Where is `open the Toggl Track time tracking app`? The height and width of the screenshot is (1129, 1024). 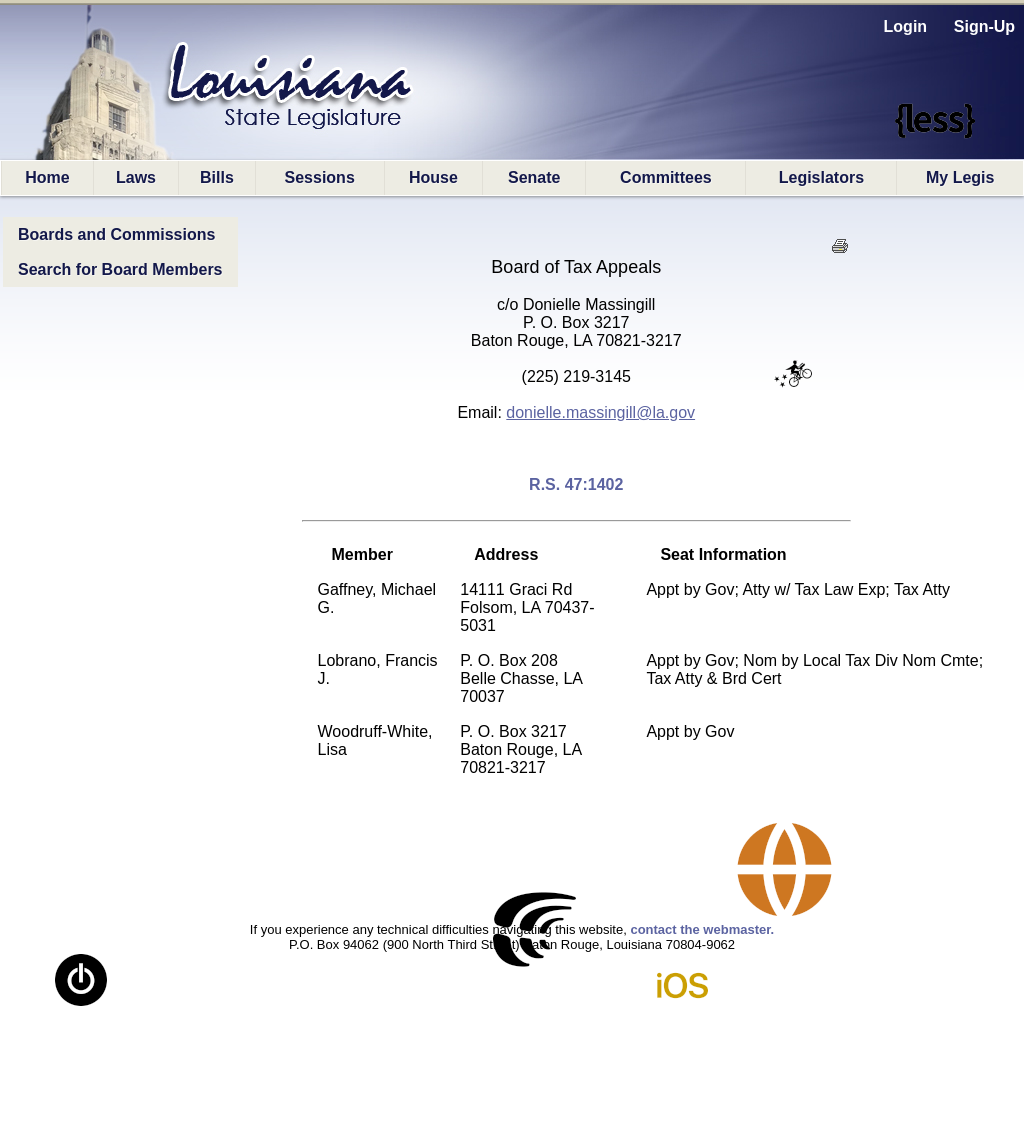 open the Toggl Track time tracking app is located at coordinates (81, 980).